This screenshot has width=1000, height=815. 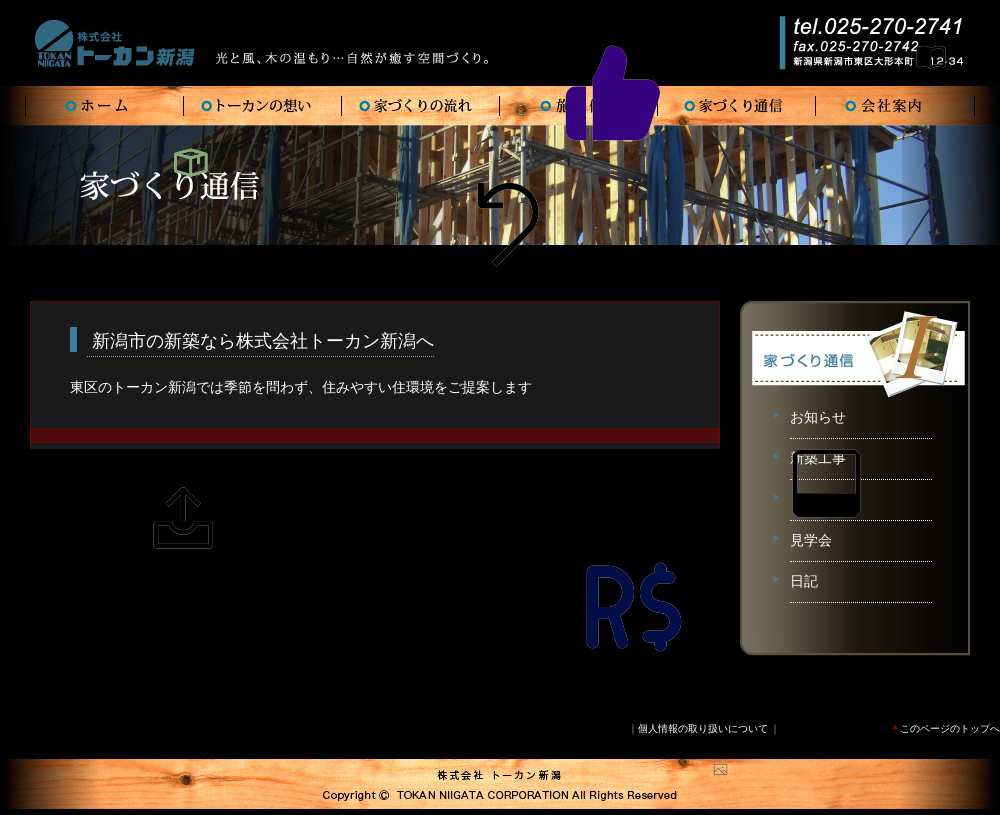 What do you see at coordinates (189, 161) in the screenshot?
I see `view package or module contents` at bounding box center [189, 161].